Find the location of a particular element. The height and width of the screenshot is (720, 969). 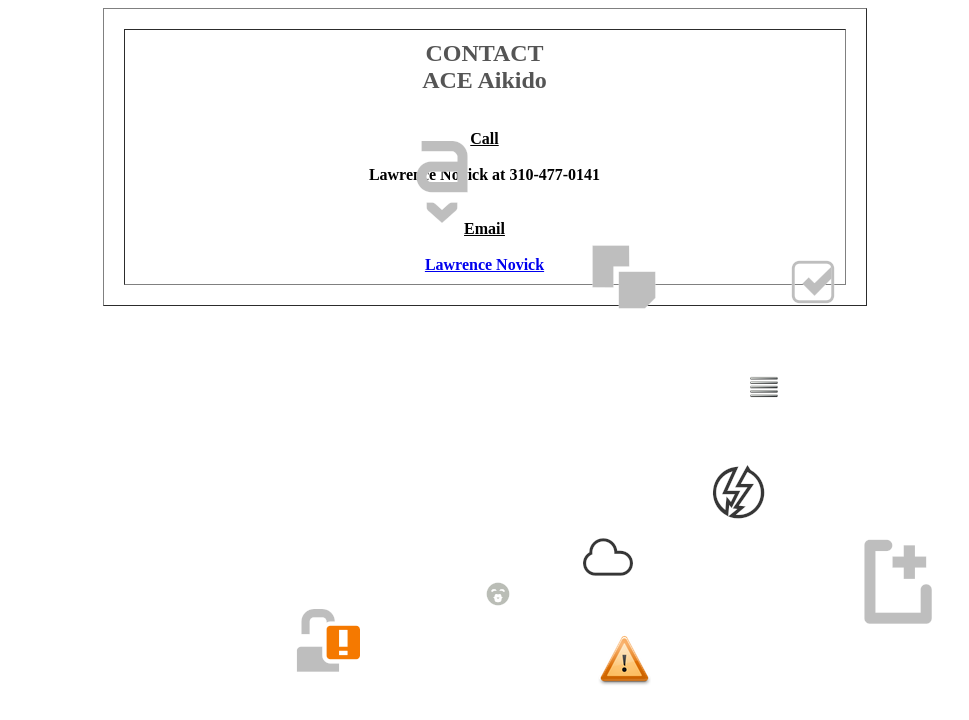

indicates a warning or caution state is located at coordinates (624, 660).